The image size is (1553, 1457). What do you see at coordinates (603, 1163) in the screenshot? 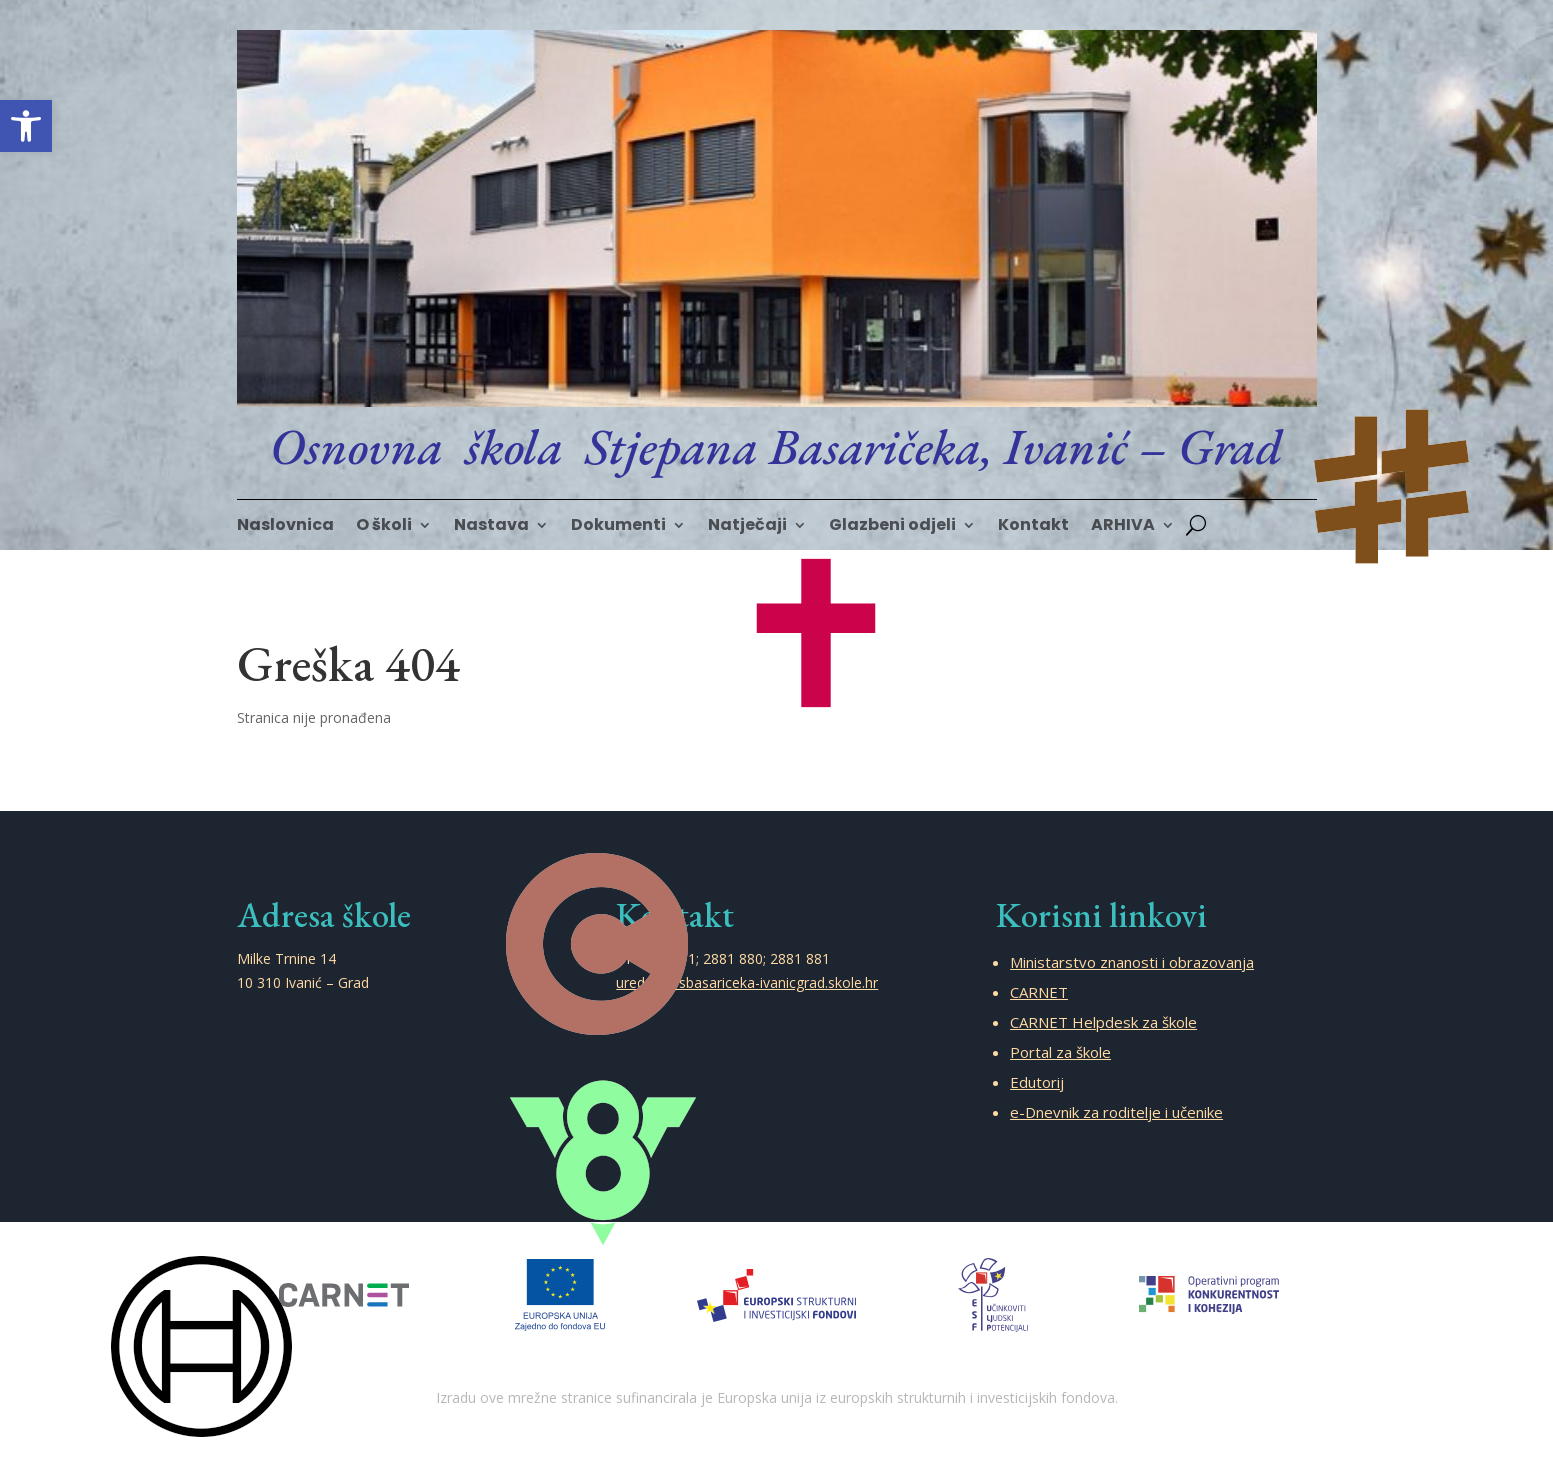
I see `V8 JavaScript engine logo` at bounding box center [603, 1163].